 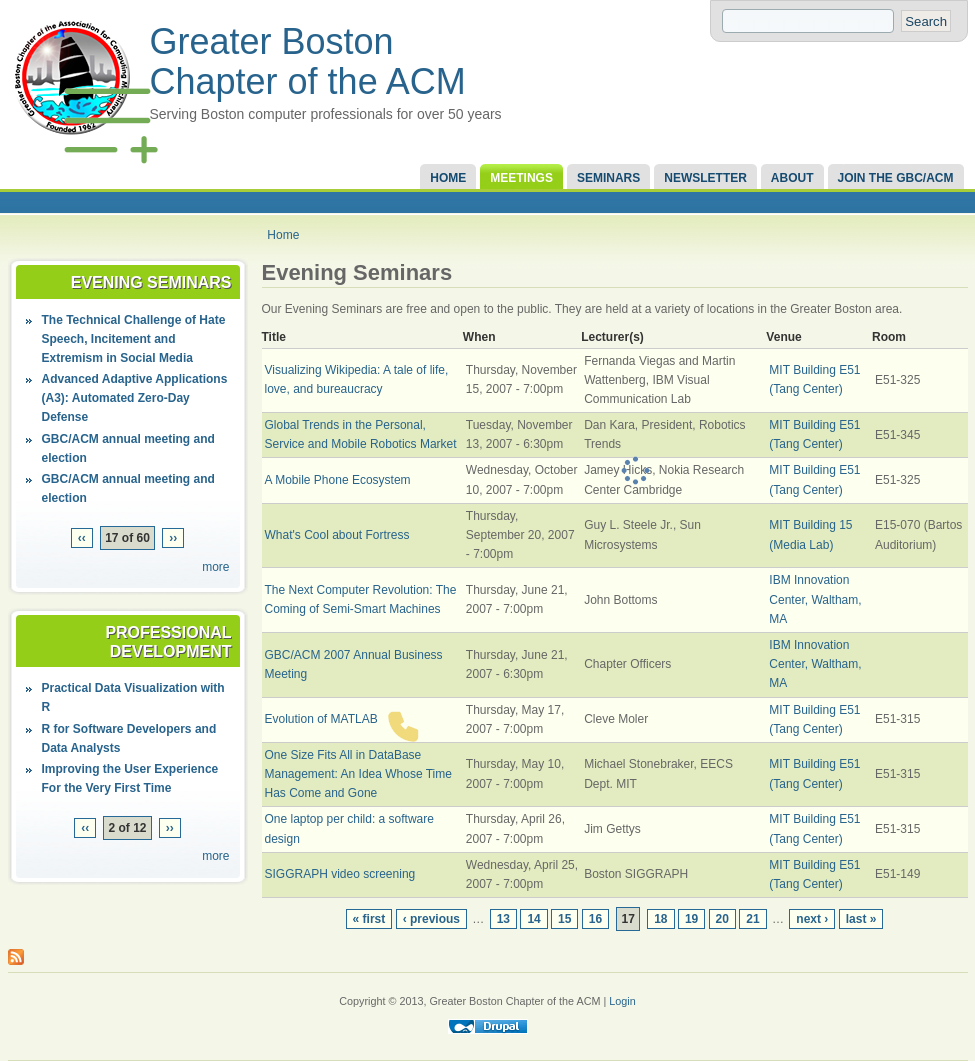 What do you see at coordinates (107, 120) in the screenshot?
I see `add a new item to the list` at bounding box center [107, 120].